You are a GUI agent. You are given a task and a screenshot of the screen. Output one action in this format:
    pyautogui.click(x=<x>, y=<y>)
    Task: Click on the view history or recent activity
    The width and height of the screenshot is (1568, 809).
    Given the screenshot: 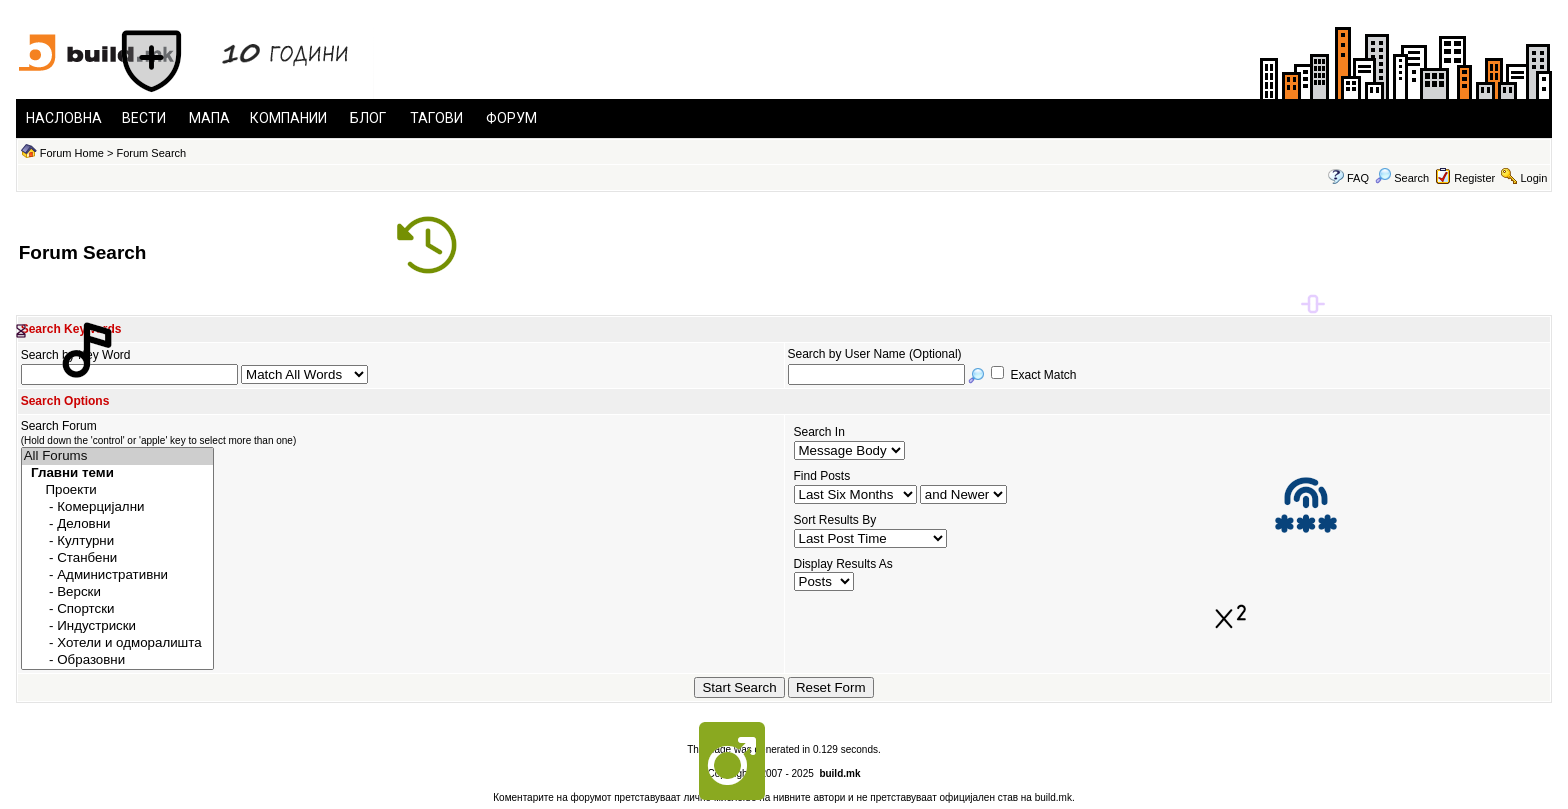 What is the action you would take?
    pyautogui.click(x=428, y=245)
    